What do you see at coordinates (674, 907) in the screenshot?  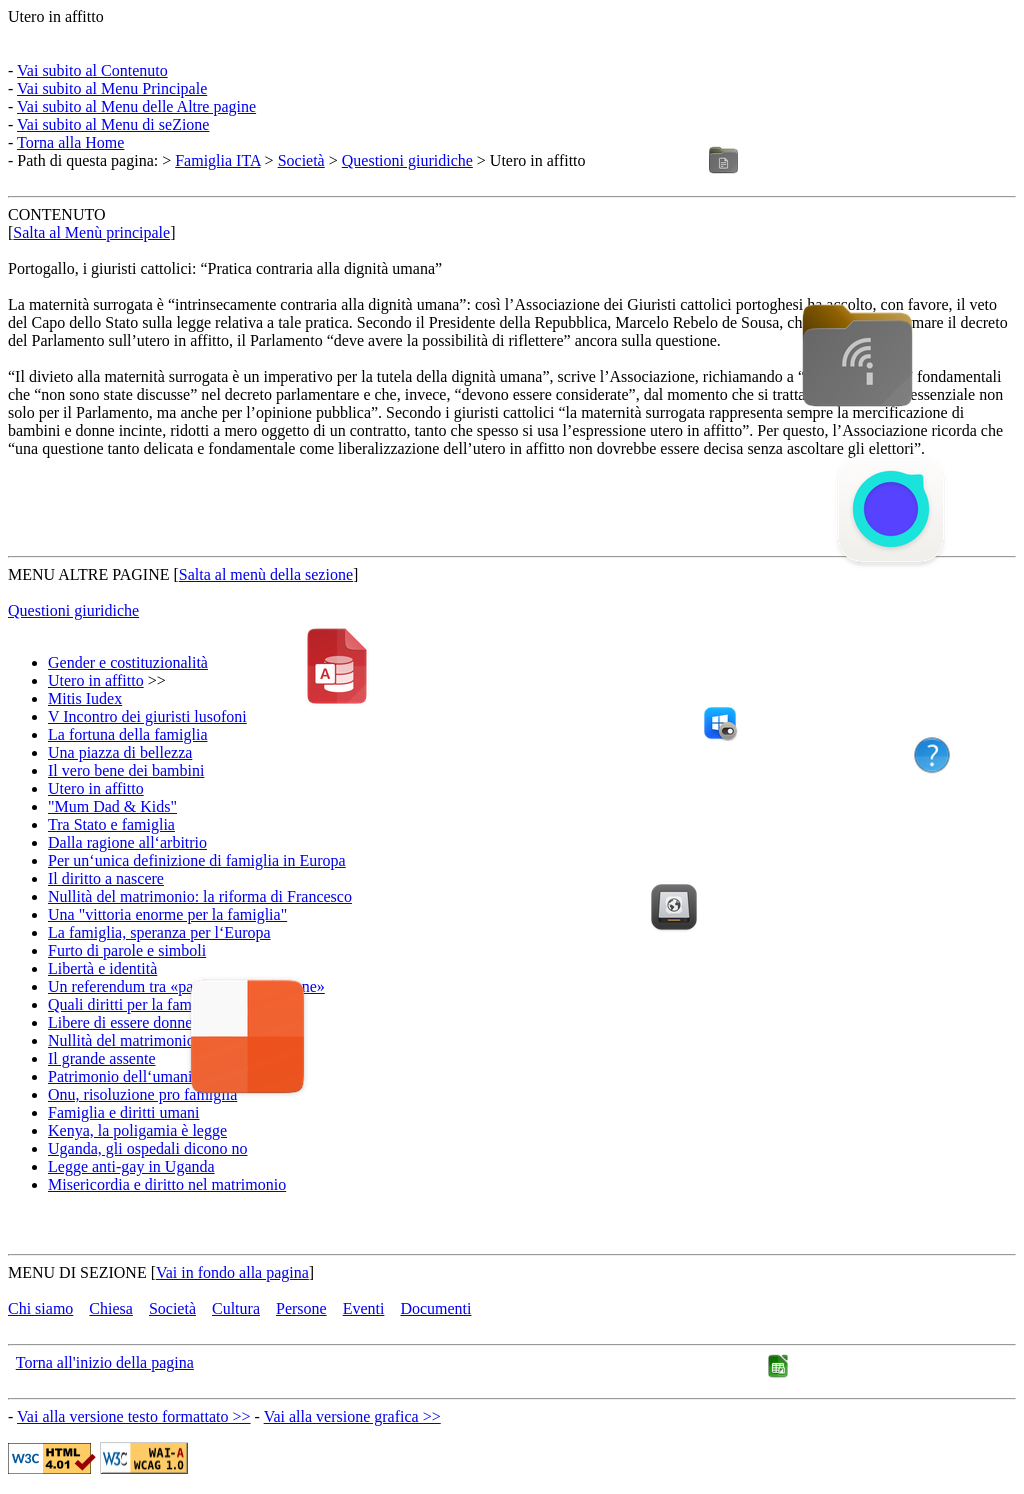 I see `configure iSCSI network storage settings` at bounding box center [674, 907].